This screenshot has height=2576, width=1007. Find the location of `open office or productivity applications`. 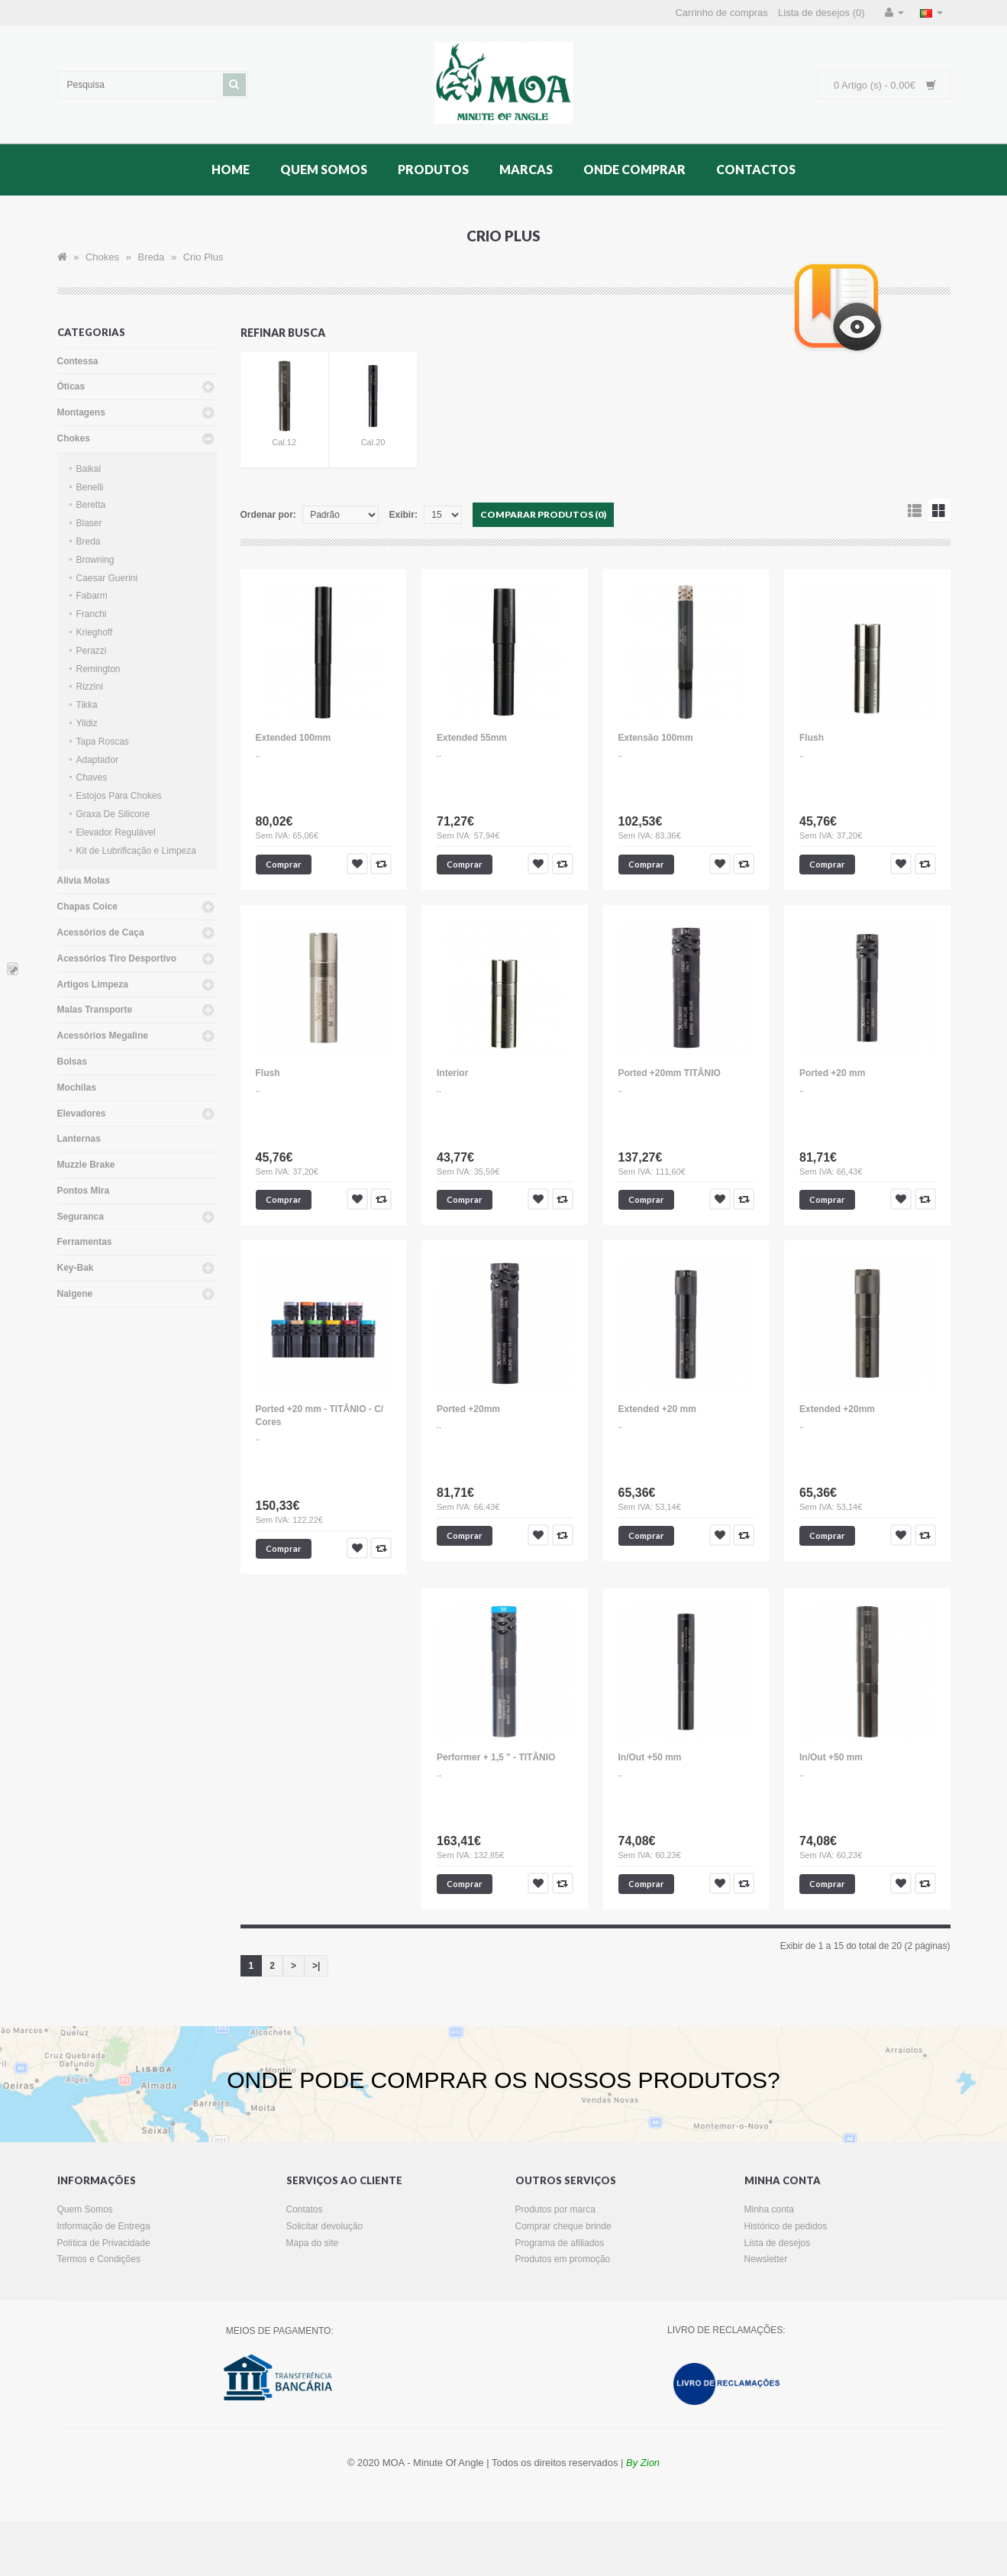

open office or productivity applications is located at coordinates (12, 968).